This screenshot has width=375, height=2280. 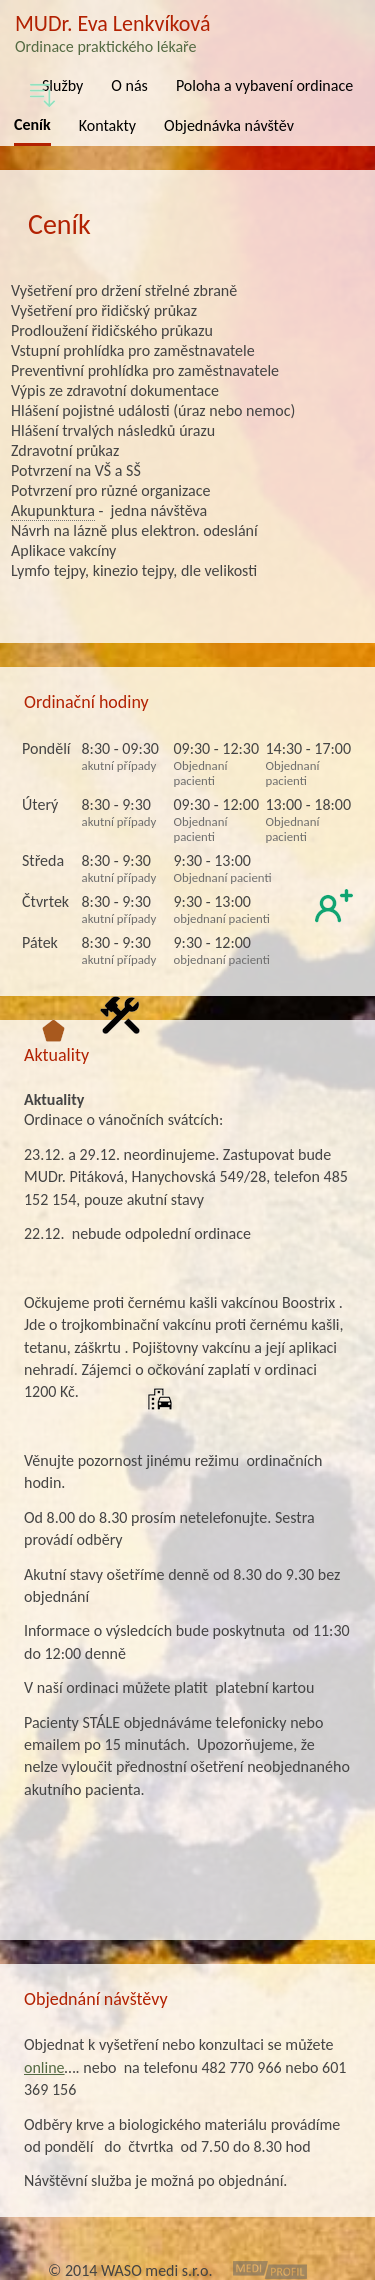 What do you see at coordinates (42, 94) in the screenshot?
I see `sort list in descending order` at bounding box center [42, 94].